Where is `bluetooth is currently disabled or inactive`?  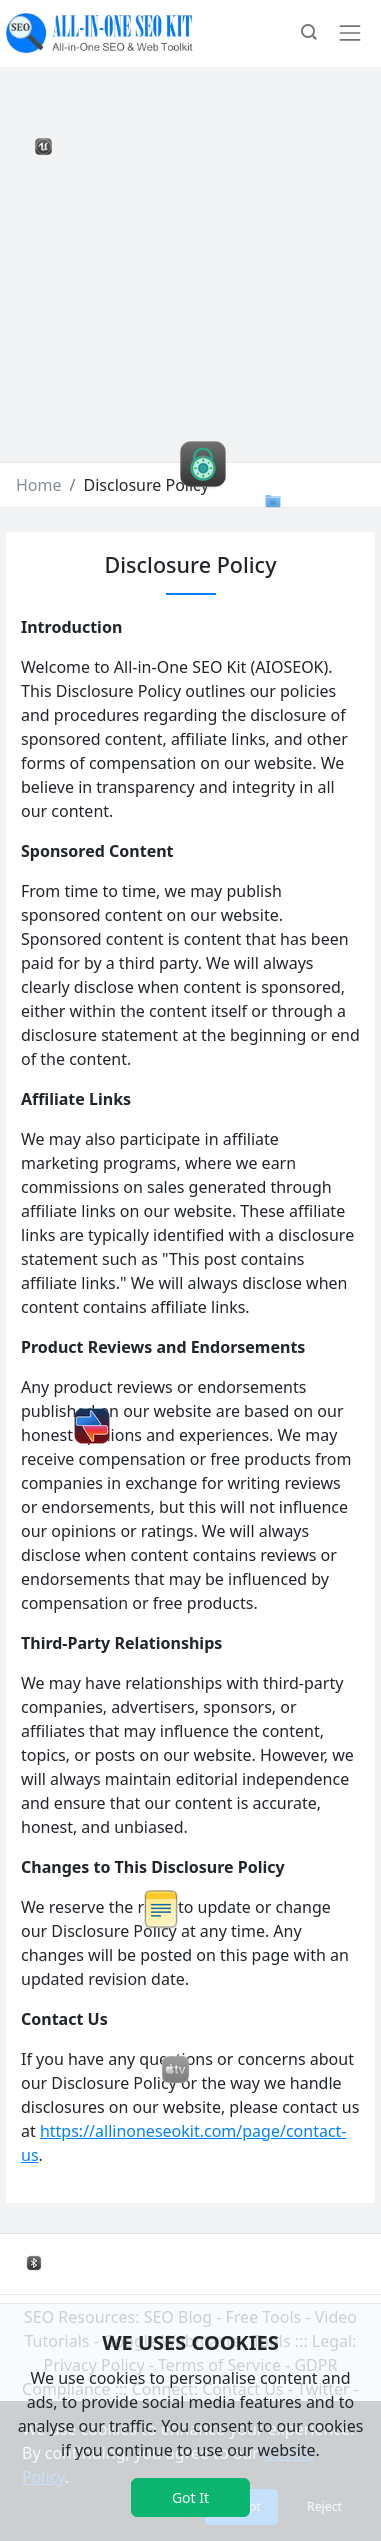 bluetooth is currently disabled or inactive is located at coordinates (34, 2263).